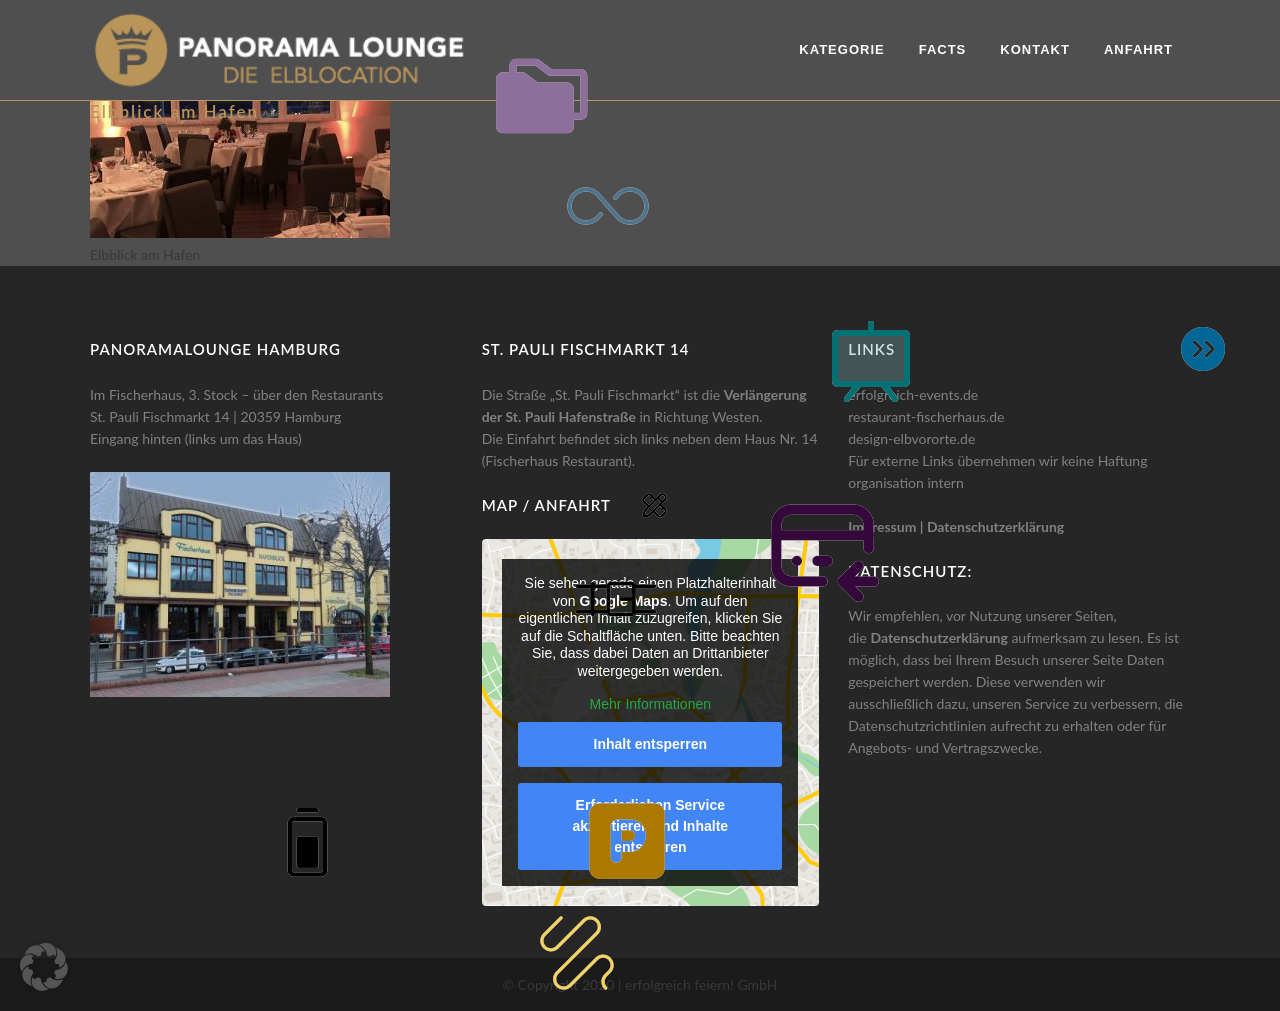 The width and height of the screenshot is (1280, 1011). What do you see at coordinates (1203, 349) in the screenshot?
I see `skip forward or advance to next item` at bounding box center [1203, 349].